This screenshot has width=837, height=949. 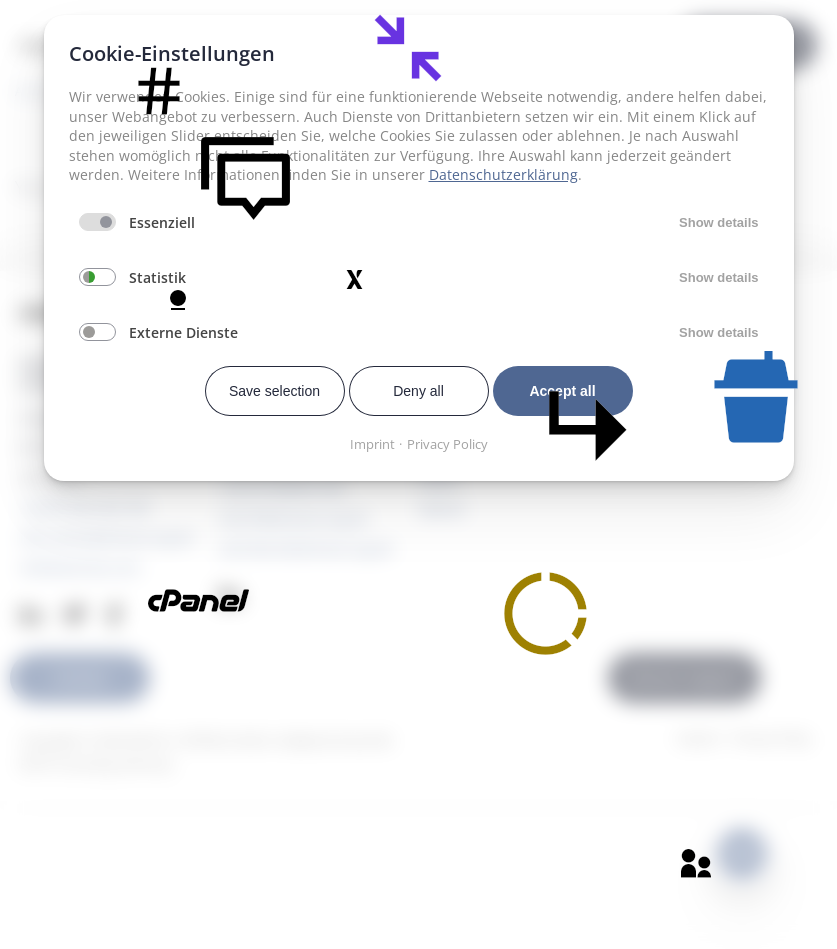 I want to click on collapse or minimize an expanded view, so click(x=408, y=48).